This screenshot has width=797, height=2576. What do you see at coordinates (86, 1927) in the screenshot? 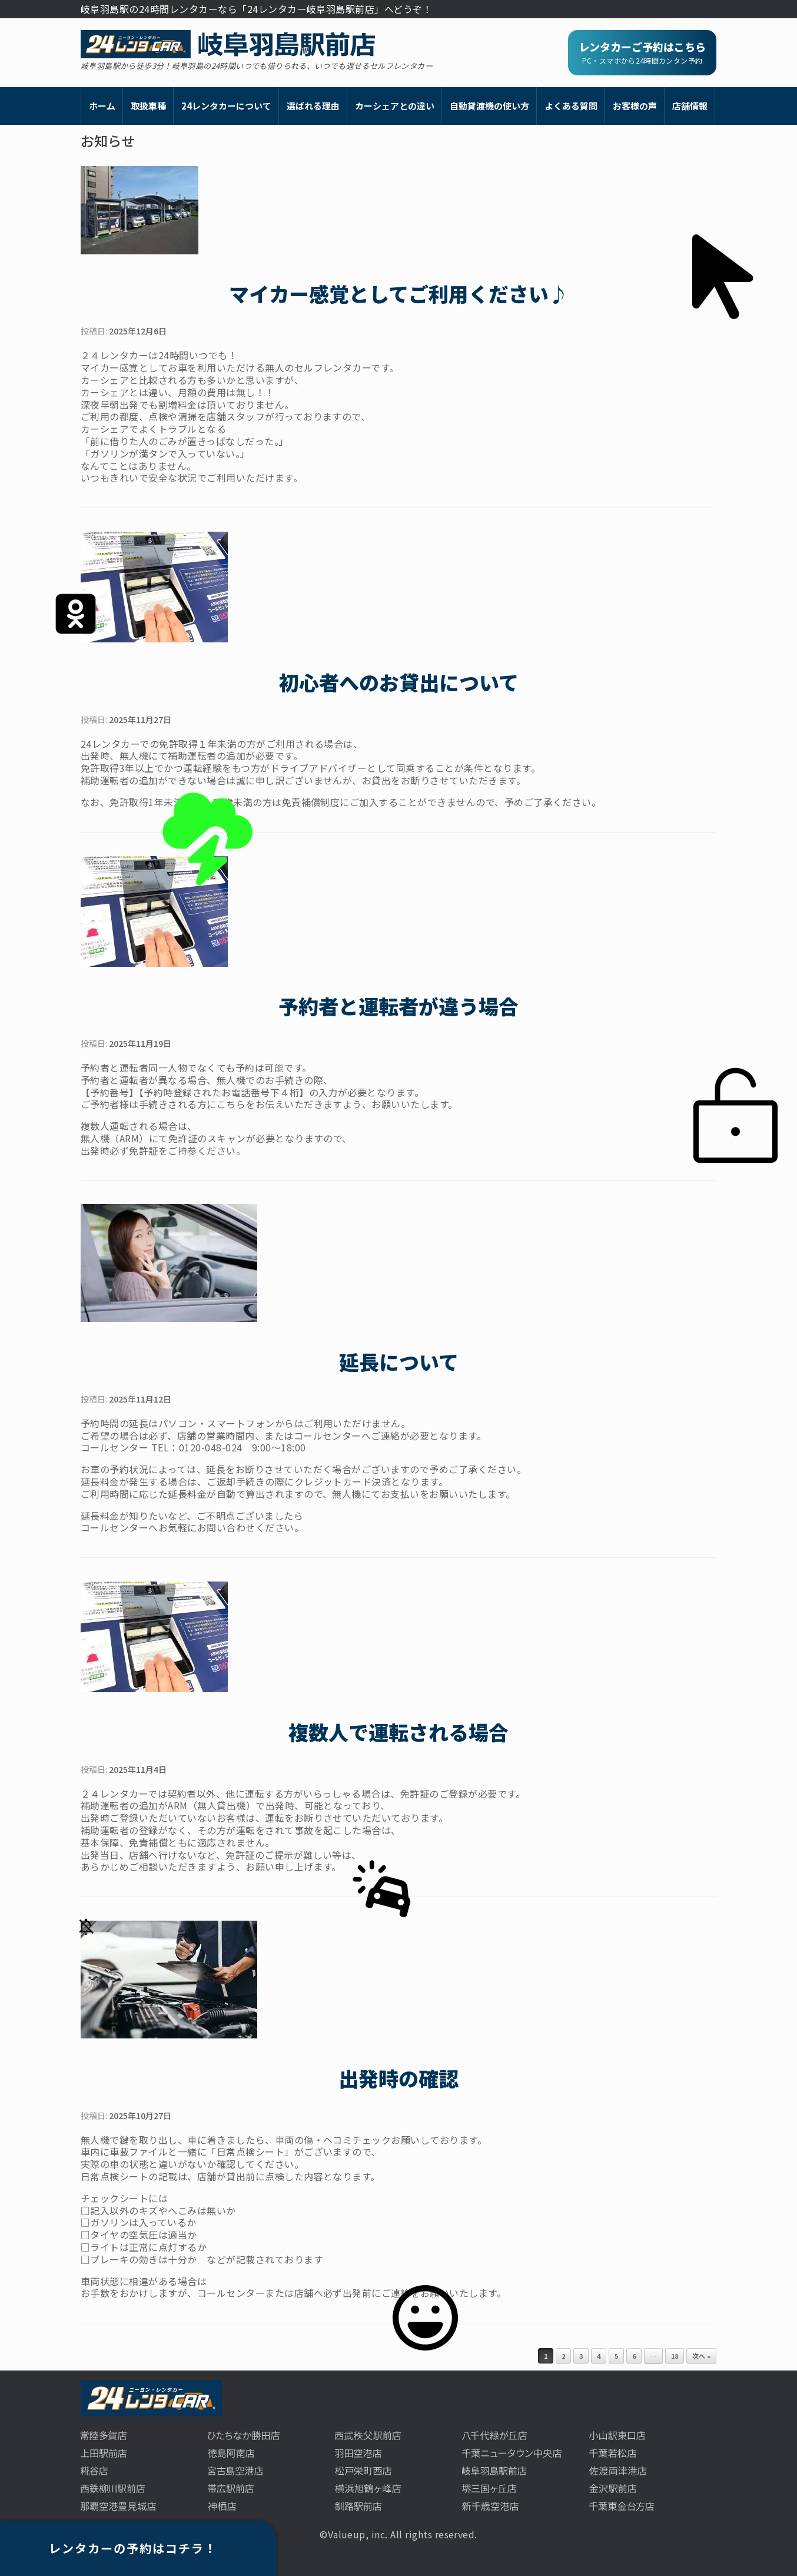
I see `mute notifications` at bounding box center [86, 1927].